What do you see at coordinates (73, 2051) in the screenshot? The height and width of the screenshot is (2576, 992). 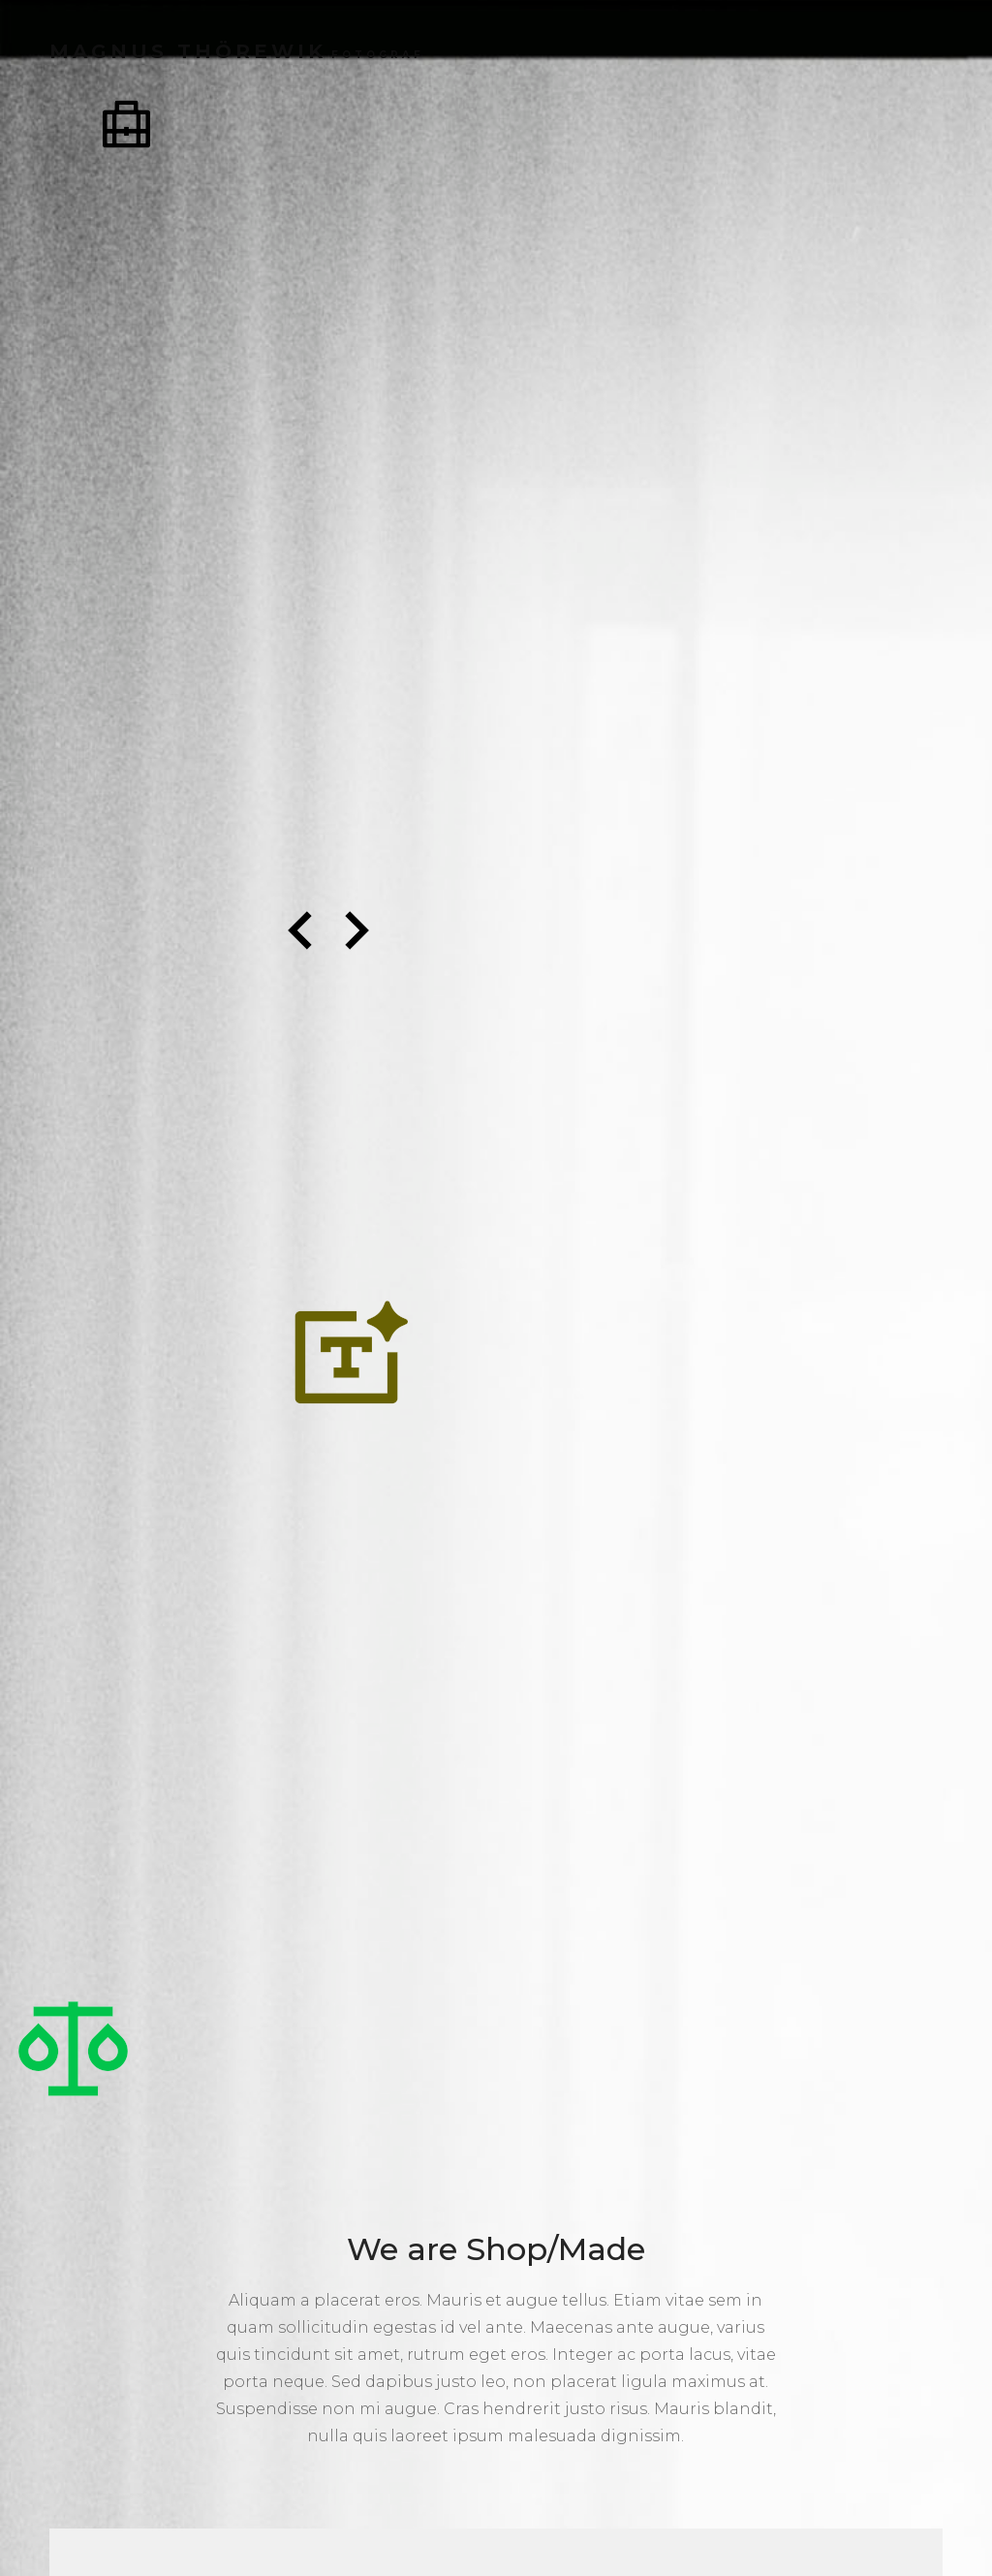 I see `access legal or terms of service information` at bounding box center [73, 2051].